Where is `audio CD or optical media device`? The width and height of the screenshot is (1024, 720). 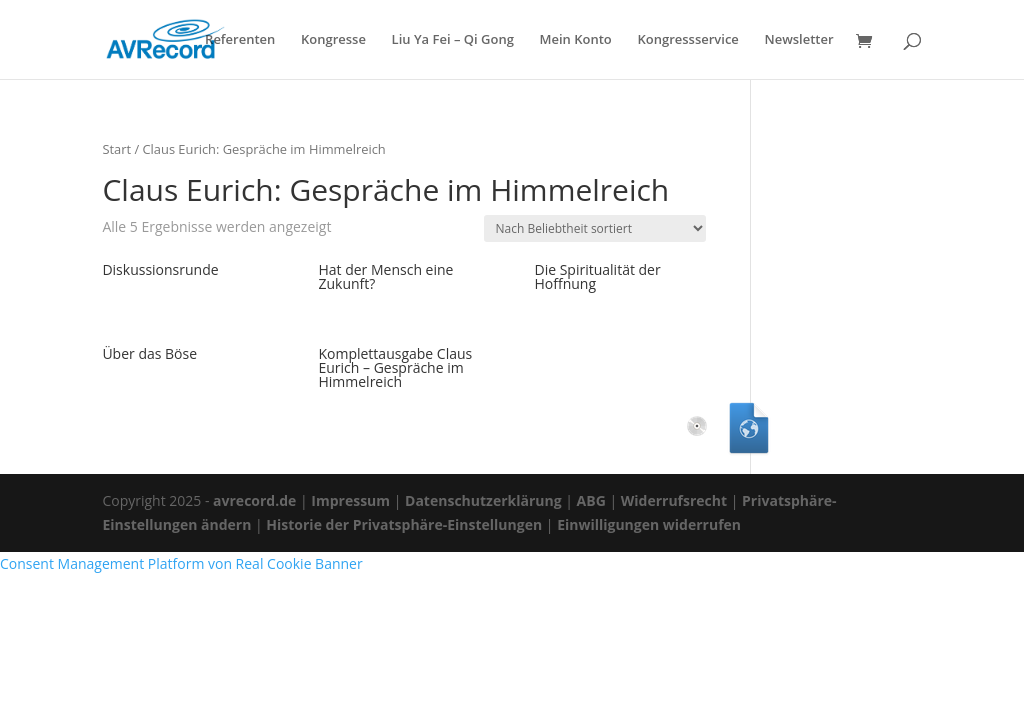
audio CD or optical media device is located at coordinates (697, 426).